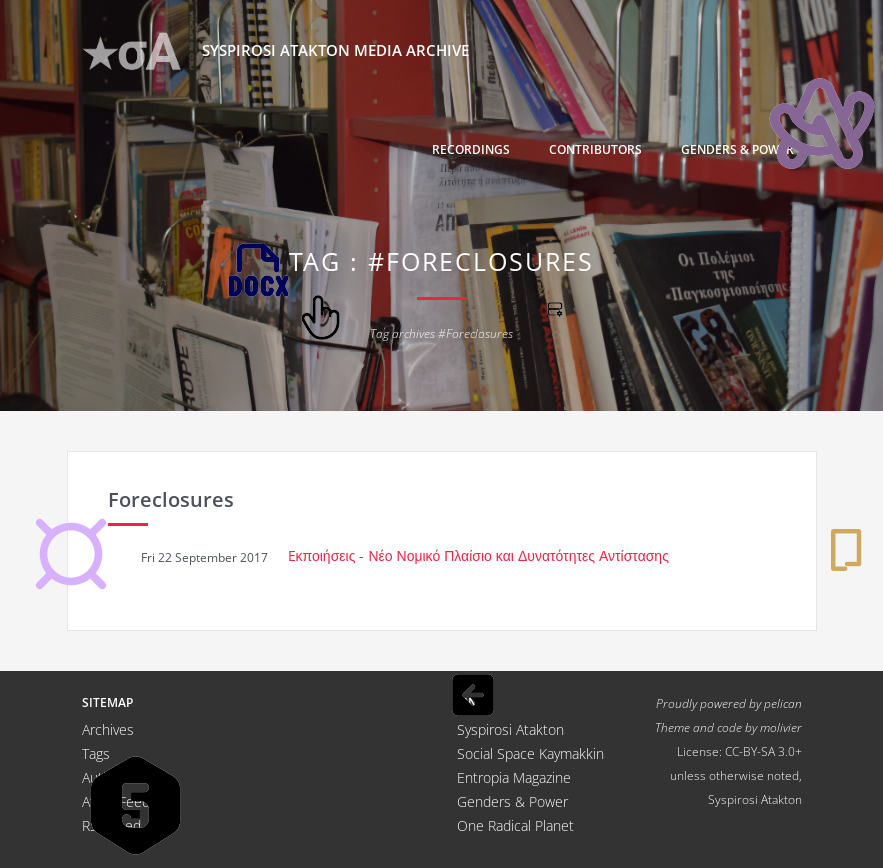 The image size is (883, 868). Describe the element at coordinates (258, 270) in the screenshot. I see `indicates a Microsoft Word document file` at that location.